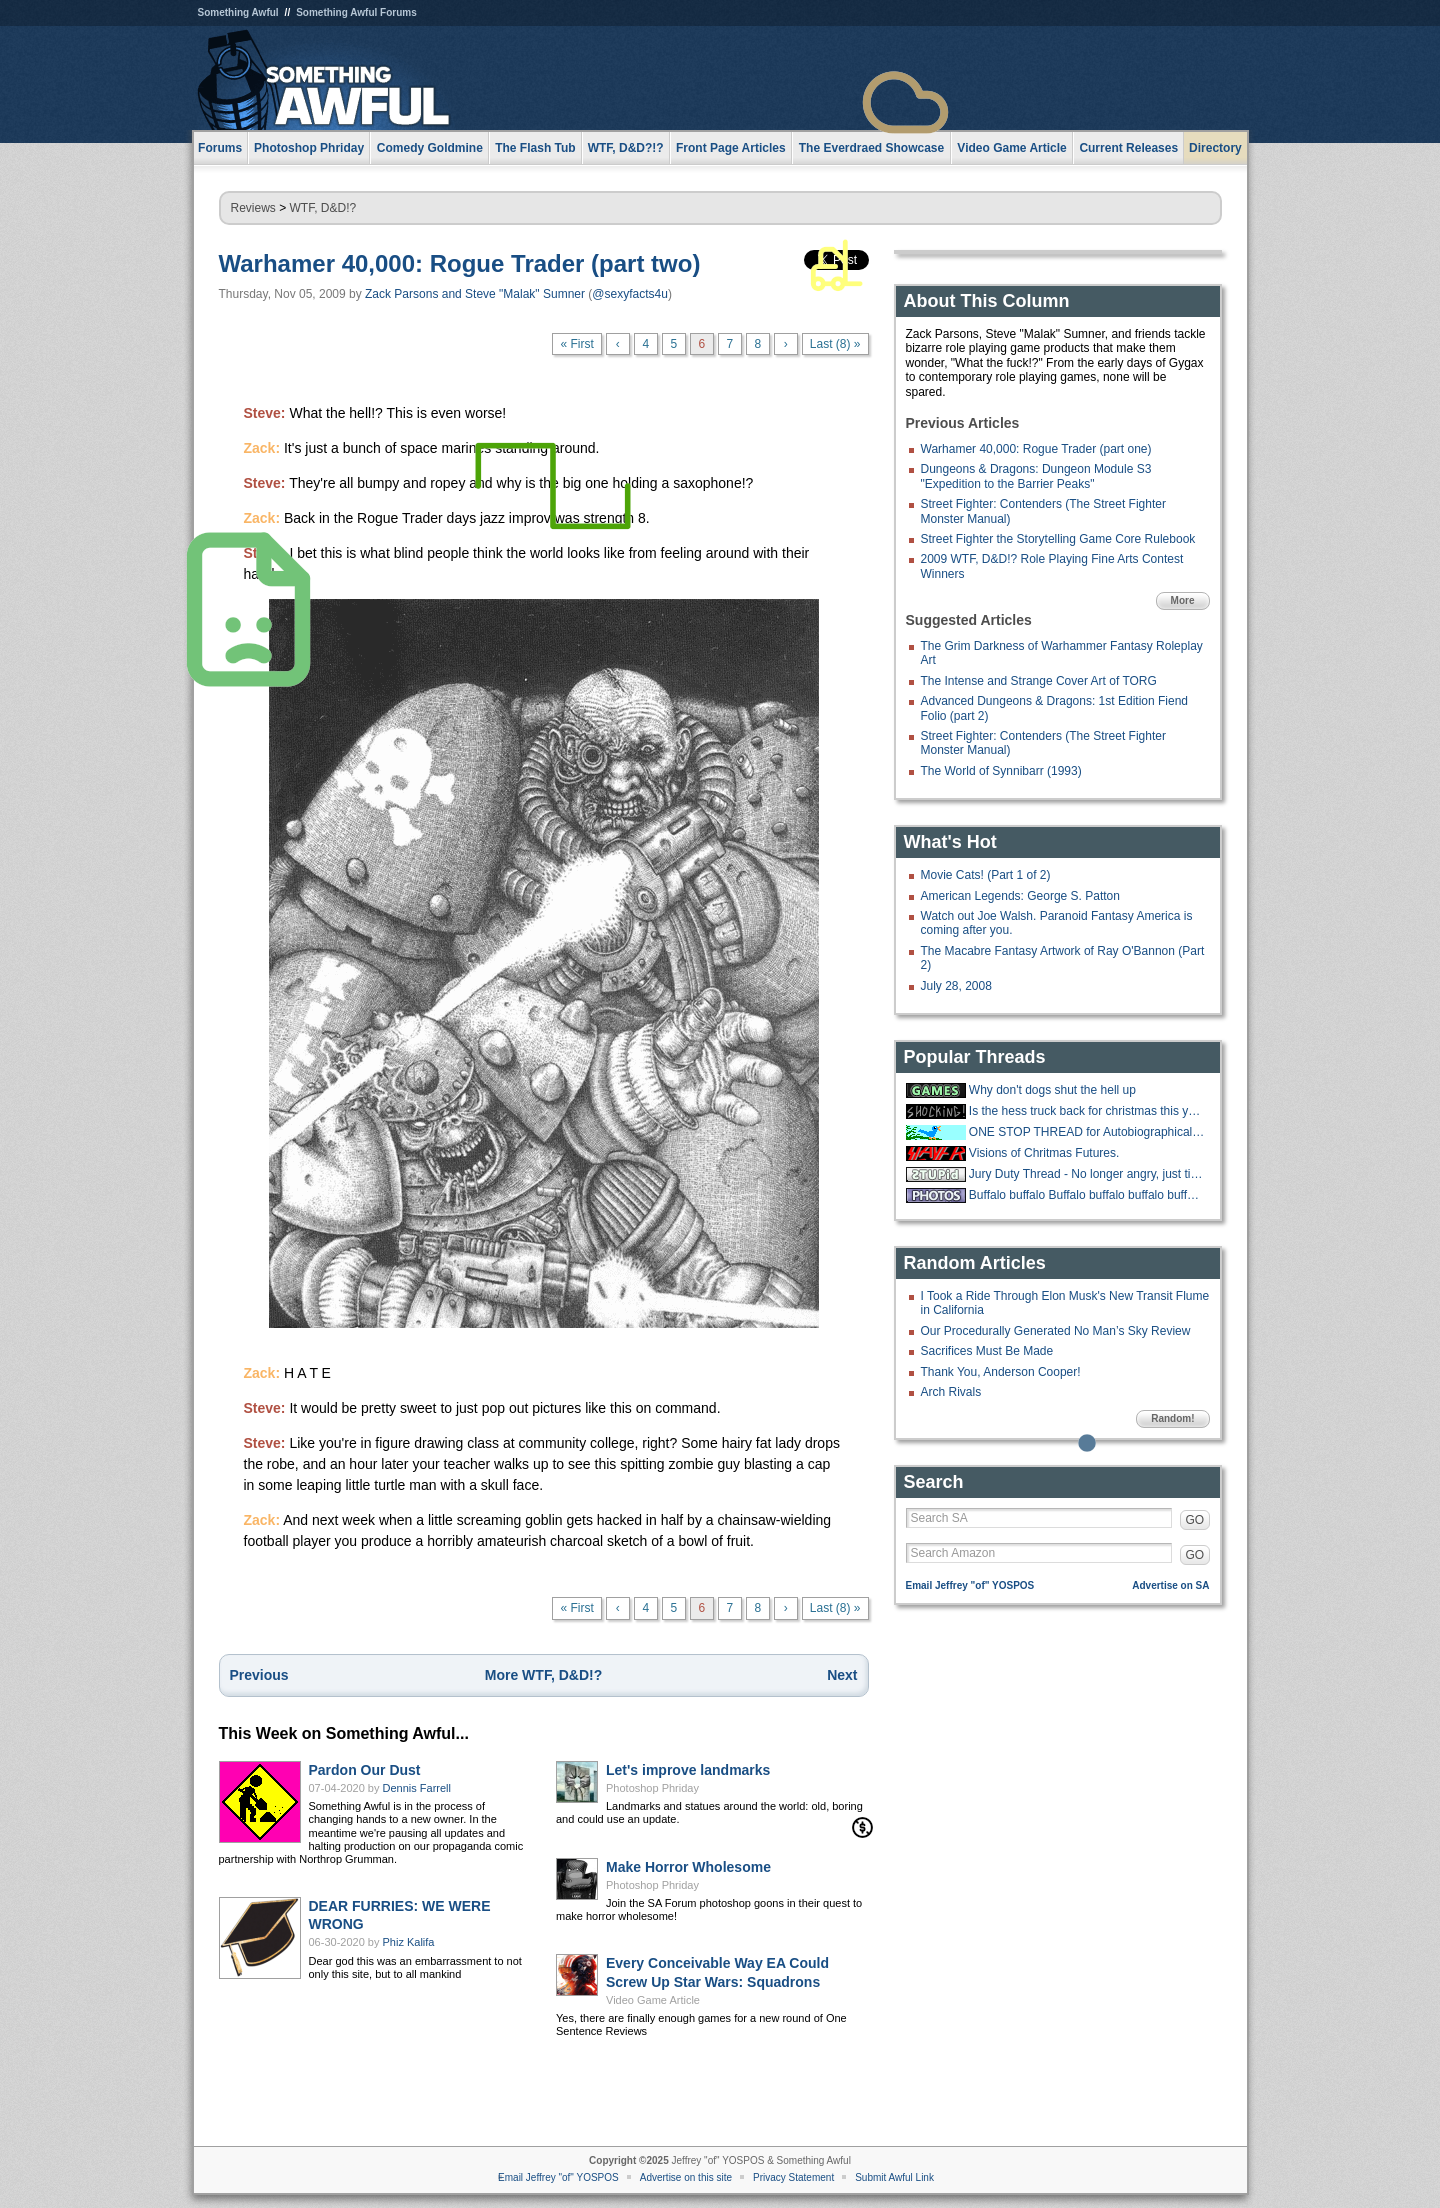  Describe the element at coordinates (248, 609) in the screenshot. I see `file not found or missing document` at that location.